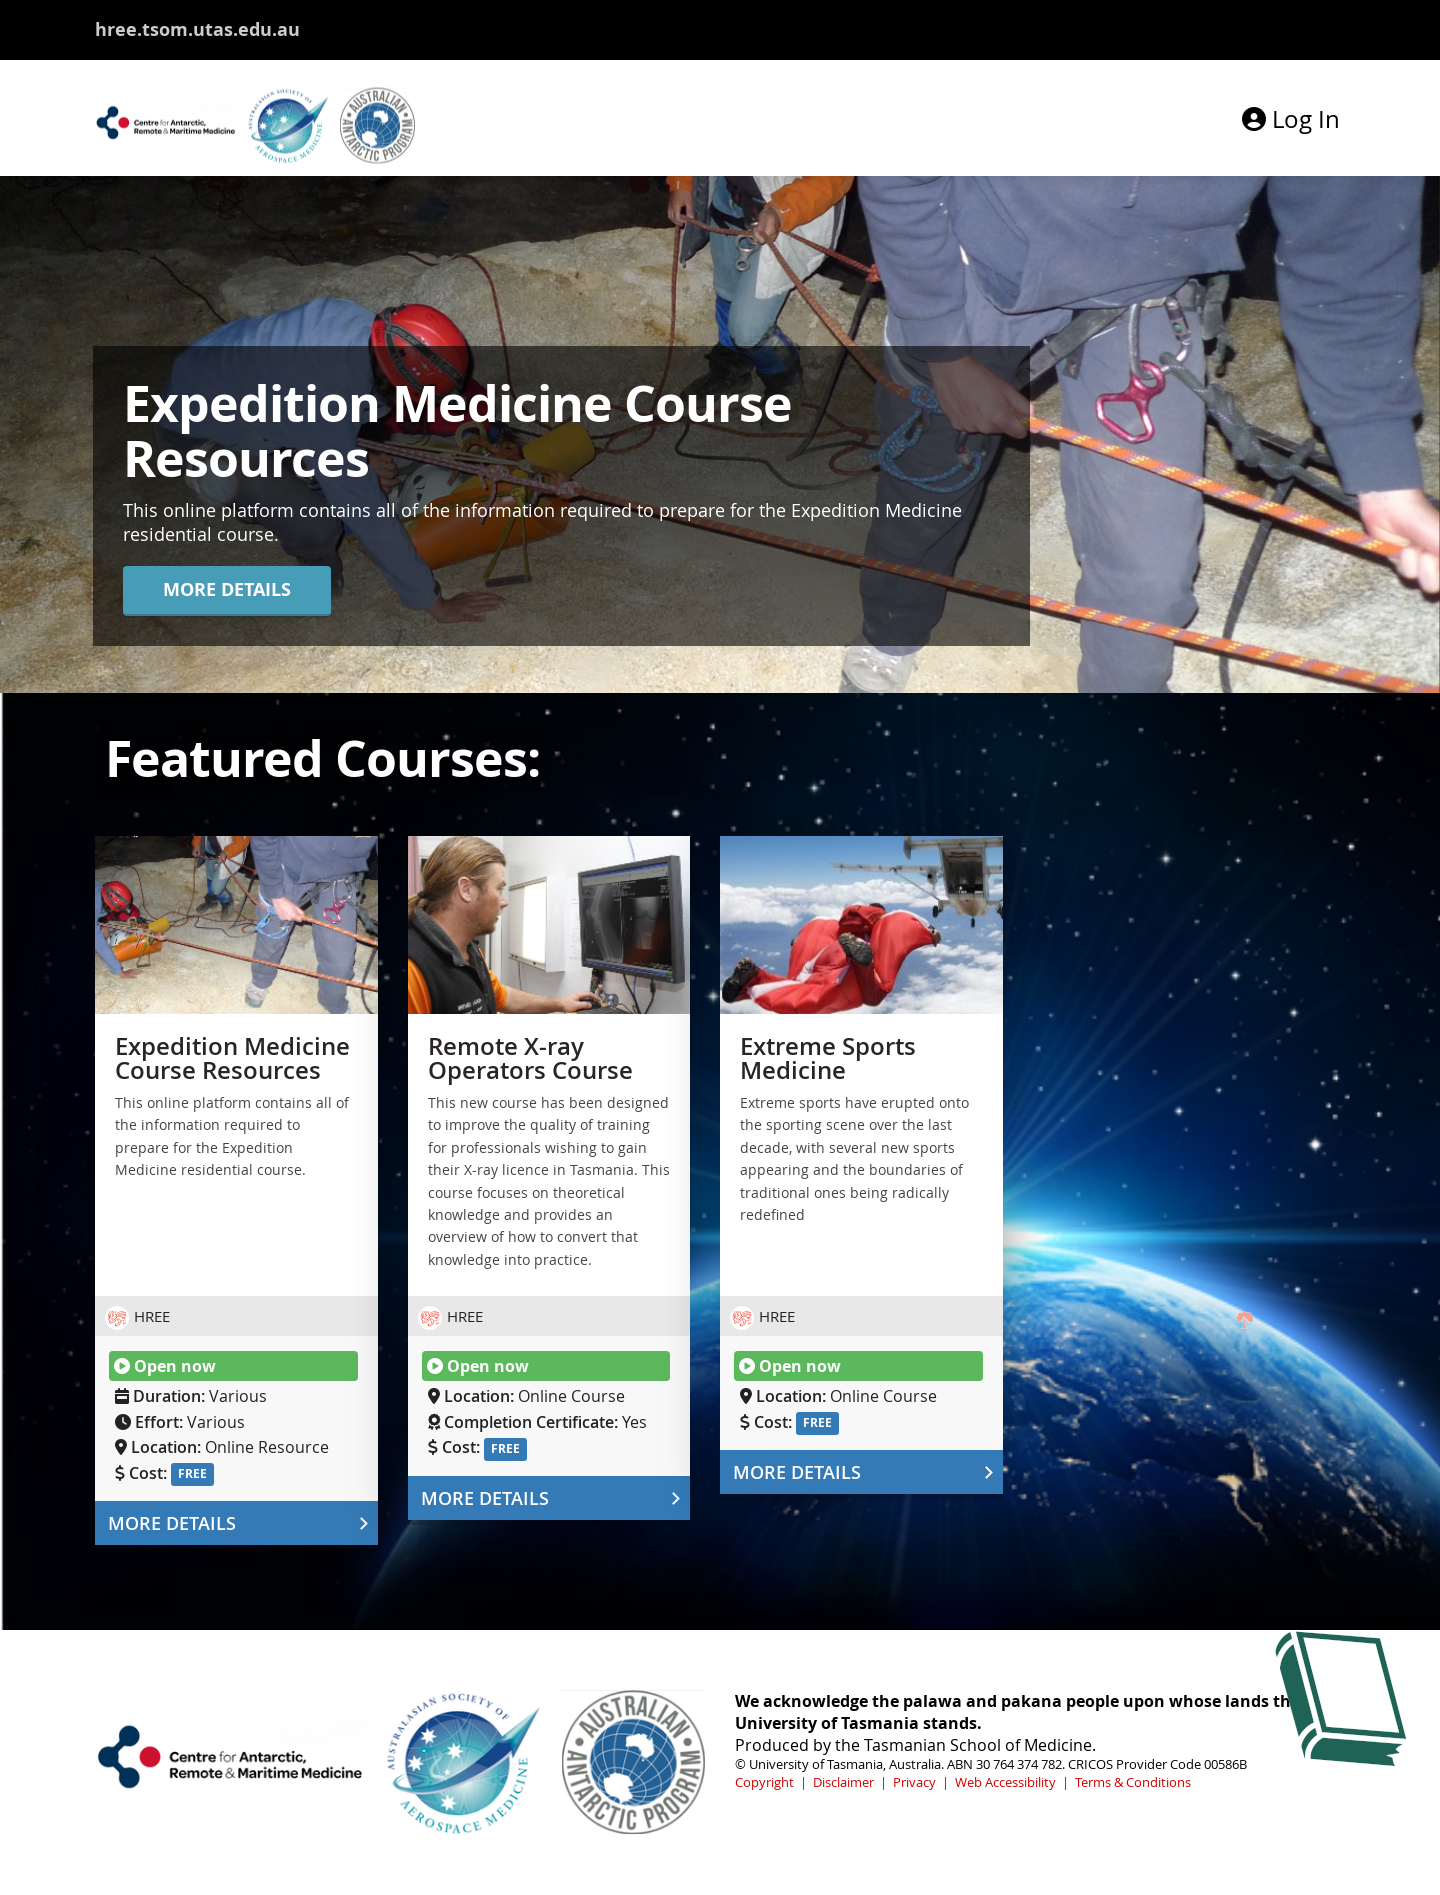 This screenshot has width=1440, height=1895. Describe the element at coordinates (1245, 1320) in the screenshot. I see `select beech tree type in a nature or forestry game` at that location.